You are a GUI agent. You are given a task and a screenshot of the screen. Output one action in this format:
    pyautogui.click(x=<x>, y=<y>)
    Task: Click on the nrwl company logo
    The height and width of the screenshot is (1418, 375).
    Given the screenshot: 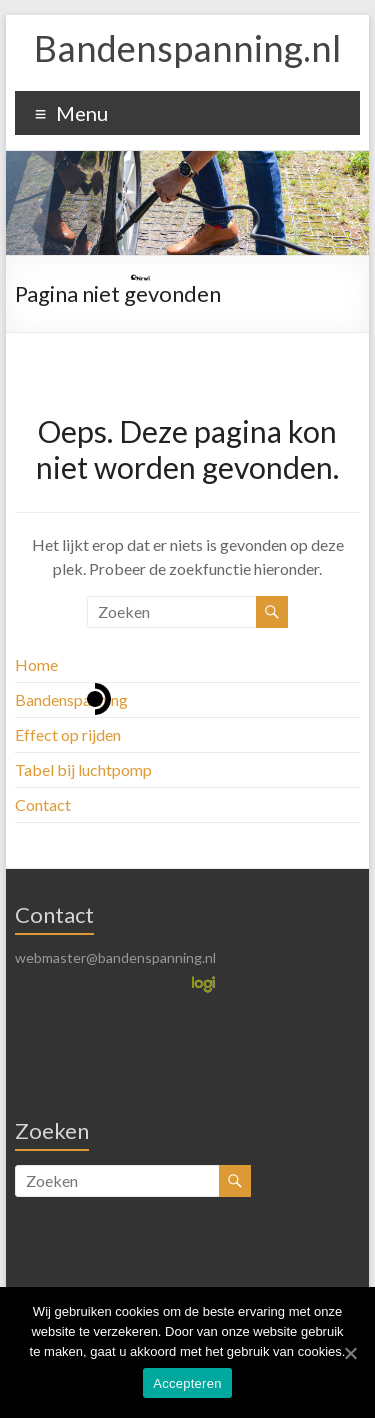 What is the action you would take?
    pyautogui.click(x=140, y=277)
    